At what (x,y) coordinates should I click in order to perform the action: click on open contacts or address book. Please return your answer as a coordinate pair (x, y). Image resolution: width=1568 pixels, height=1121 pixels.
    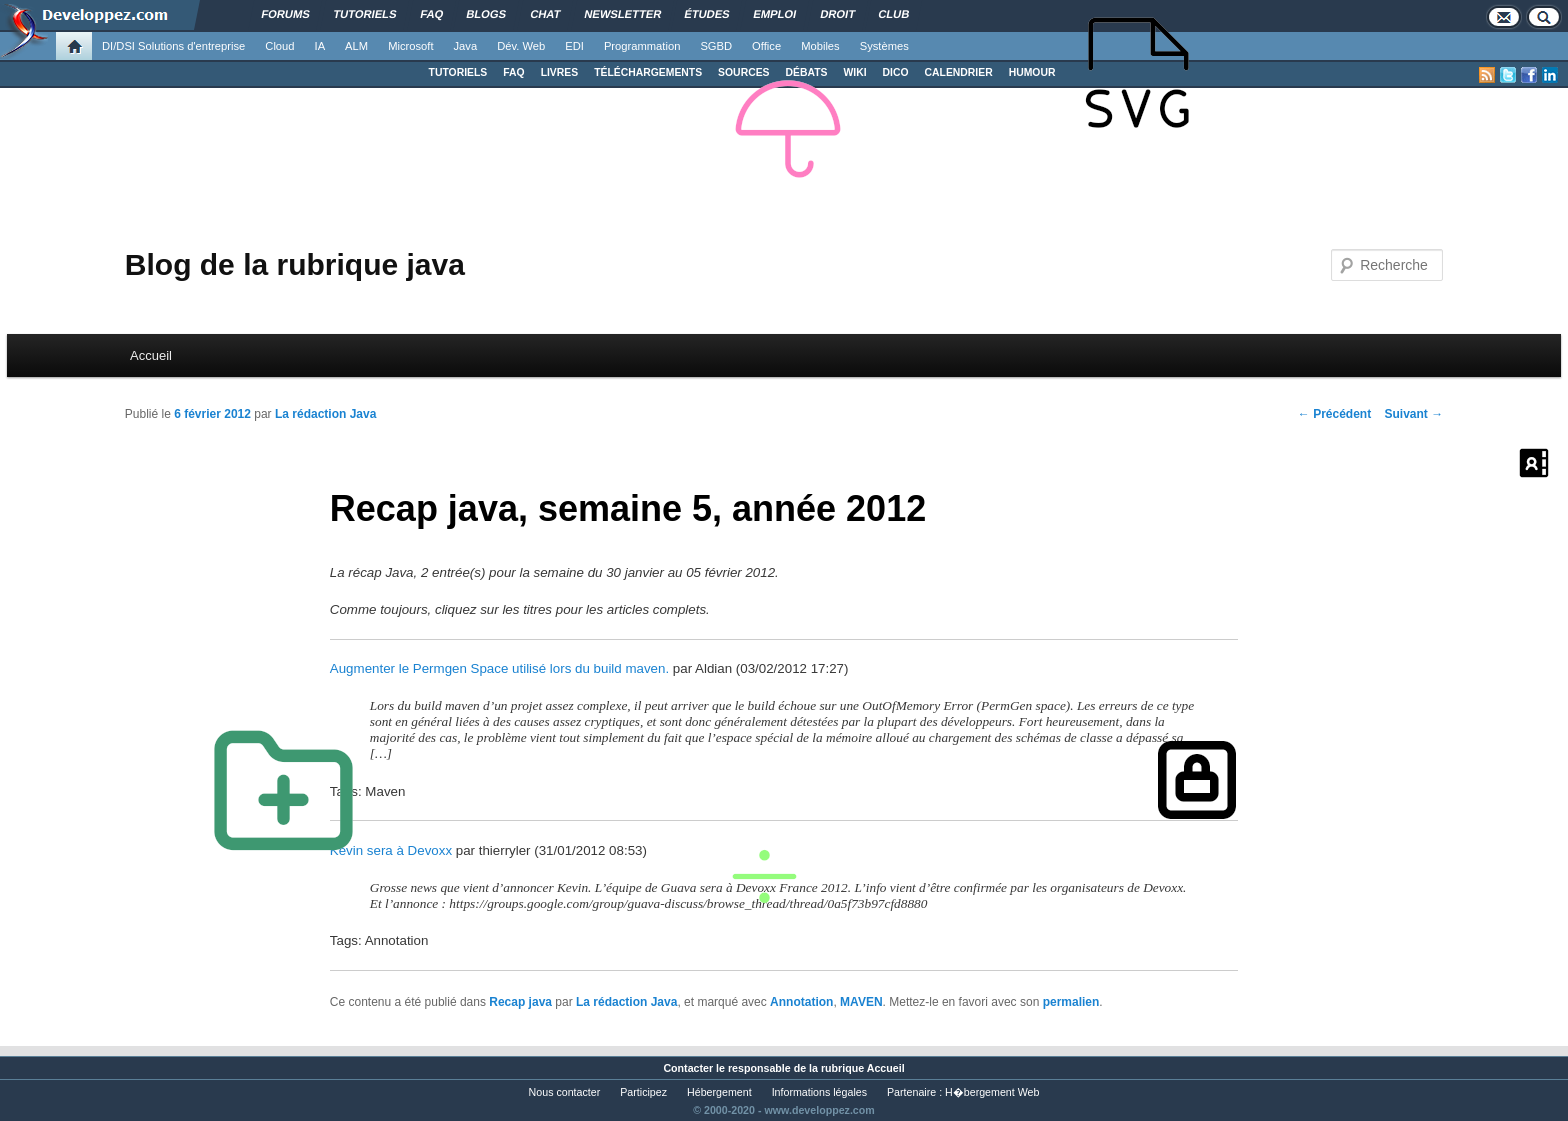
    Looking at the image, I should click on (1534, 463).